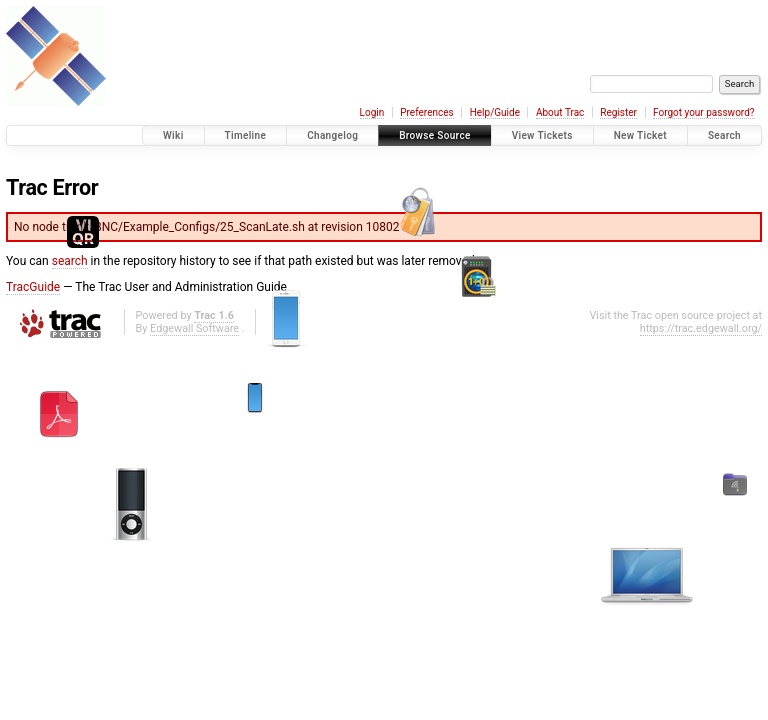 Image resolution: width=768 pixels, height=720 pixels. What do you see at coordinates (735, 484) in the screenshot?
I see `open insync cloud sync folder` at bounding box center [735, 484].